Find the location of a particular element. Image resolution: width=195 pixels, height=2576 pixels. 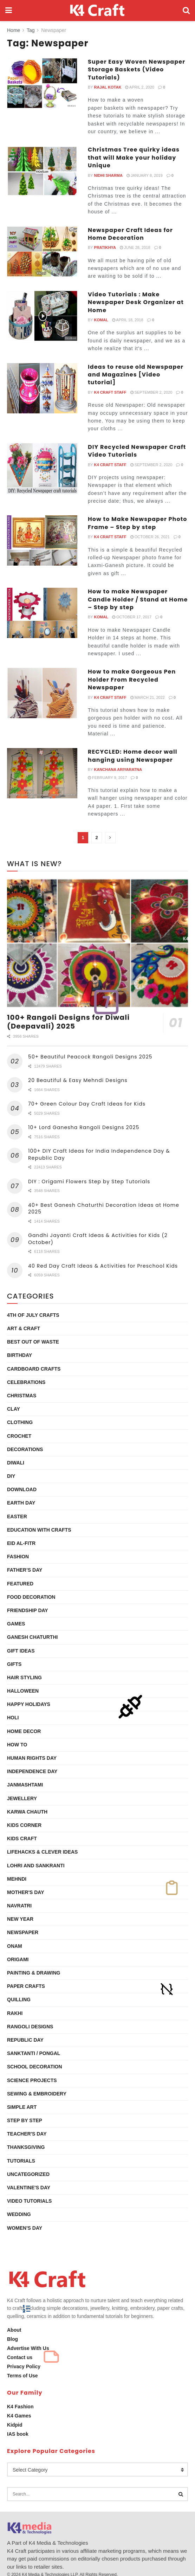

create a numbered list is located at coordinates (26, 2308).